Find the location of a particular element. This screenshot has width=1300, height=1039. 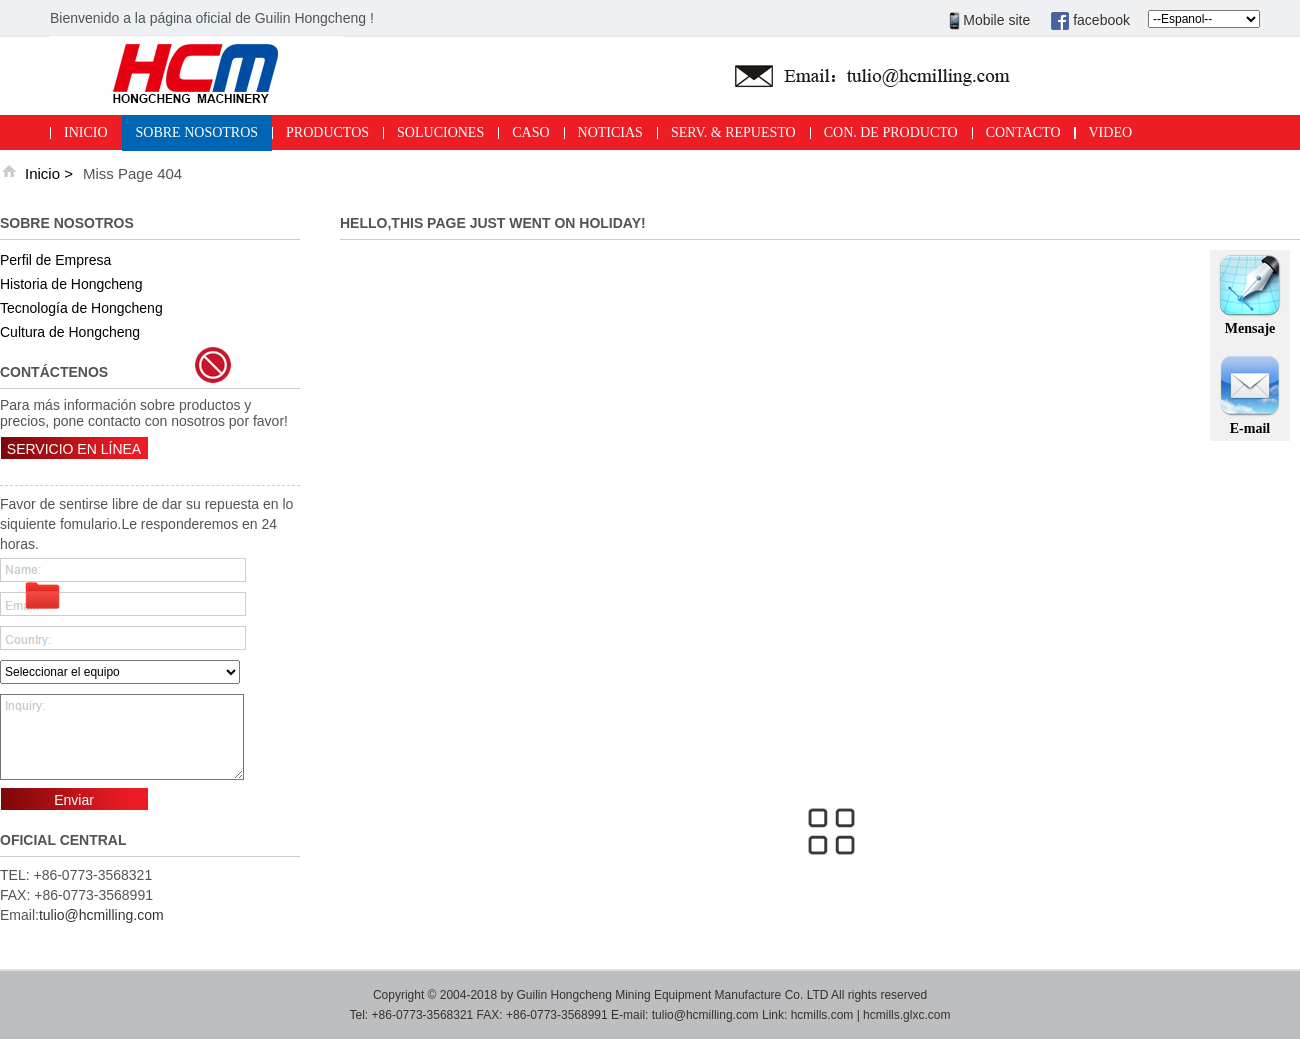

delete or remove selected item is located at coordinates (213, 365).